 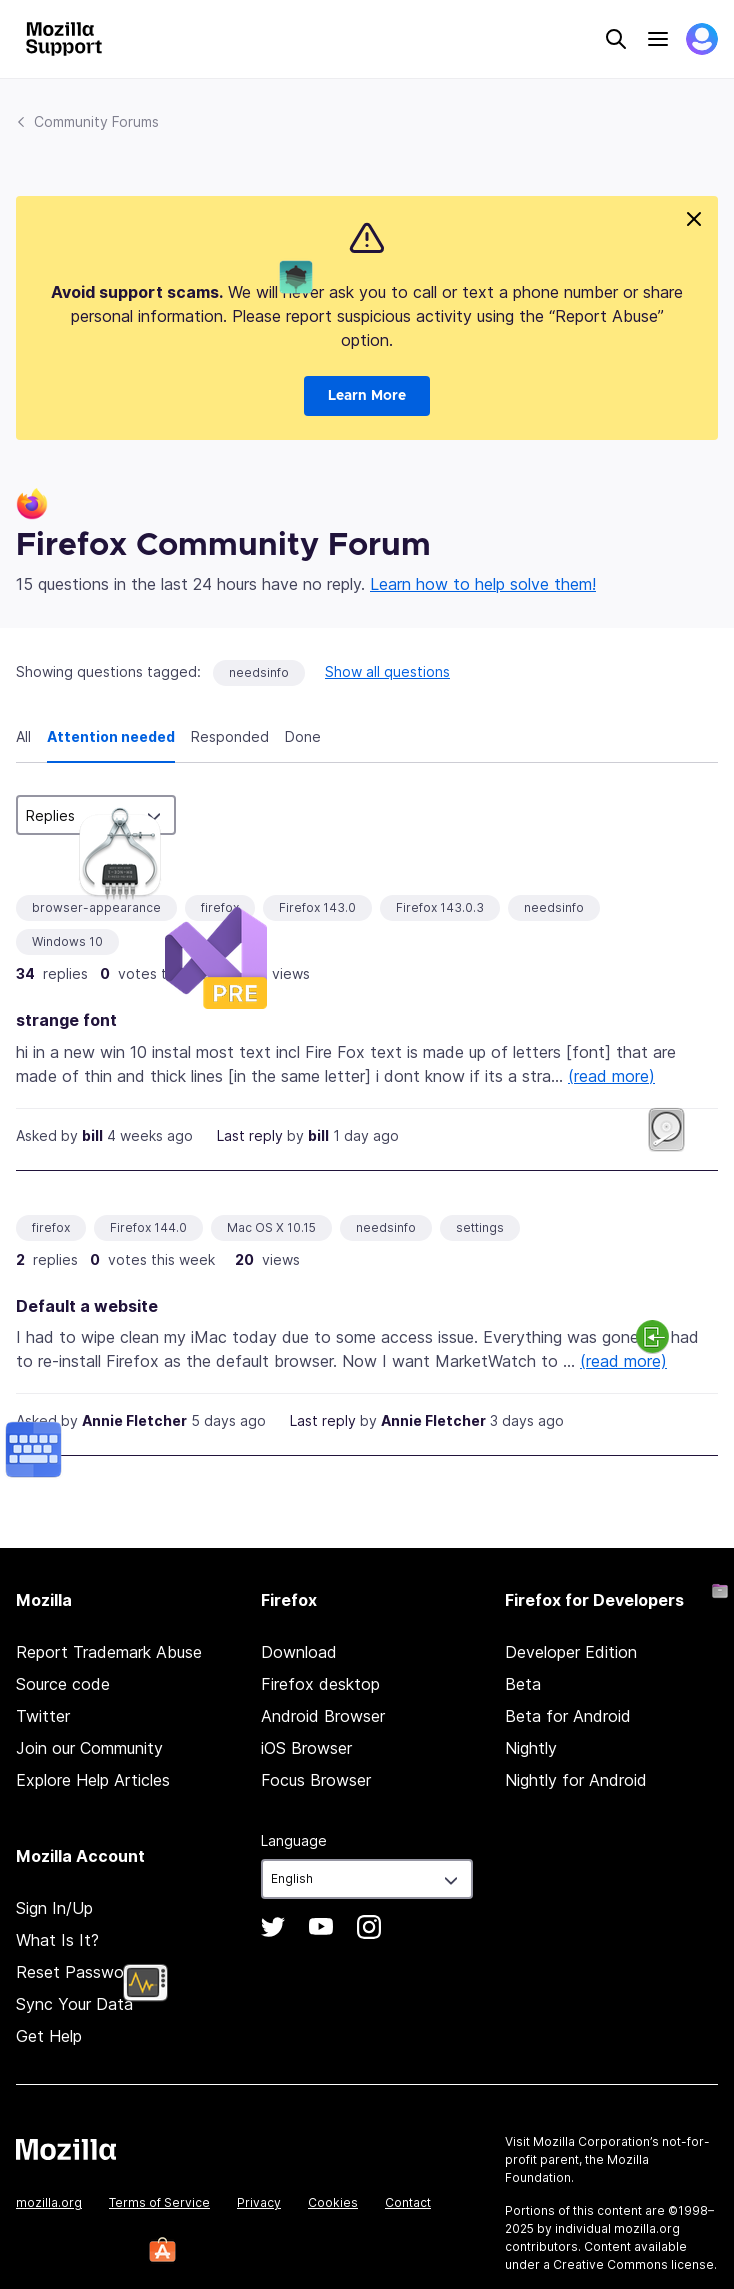 What do you see at coordinates (162, 2251) in the screenshot?
I see `open the software center to browse and install applications` at bounding box center [162, 2251].